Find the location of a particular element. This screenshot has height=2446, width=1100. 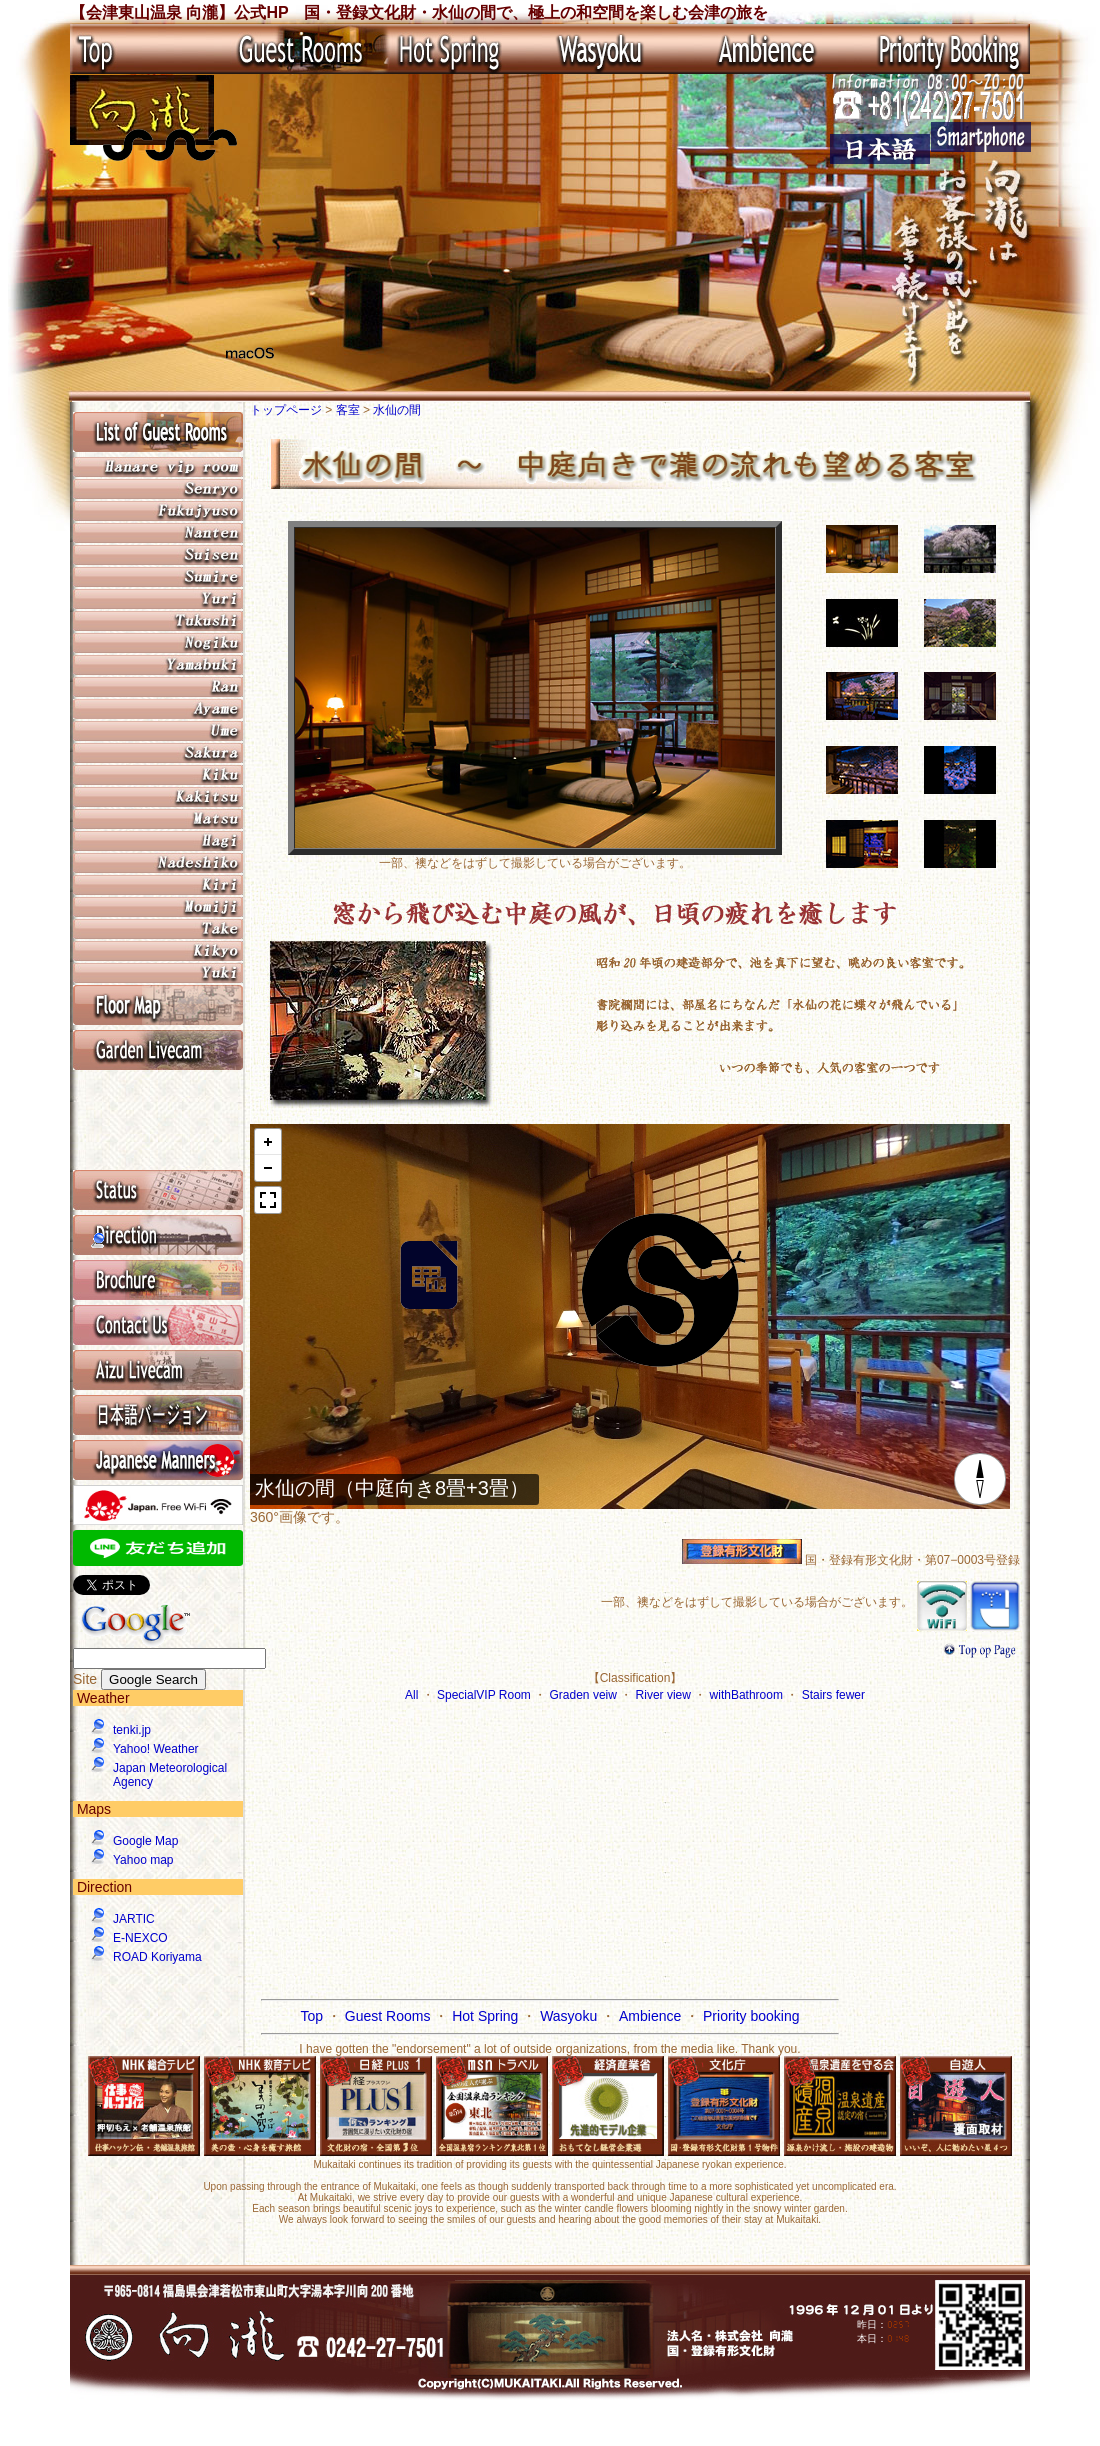

indicates macOS operating system compatibility is located at coordinates (250, 353).